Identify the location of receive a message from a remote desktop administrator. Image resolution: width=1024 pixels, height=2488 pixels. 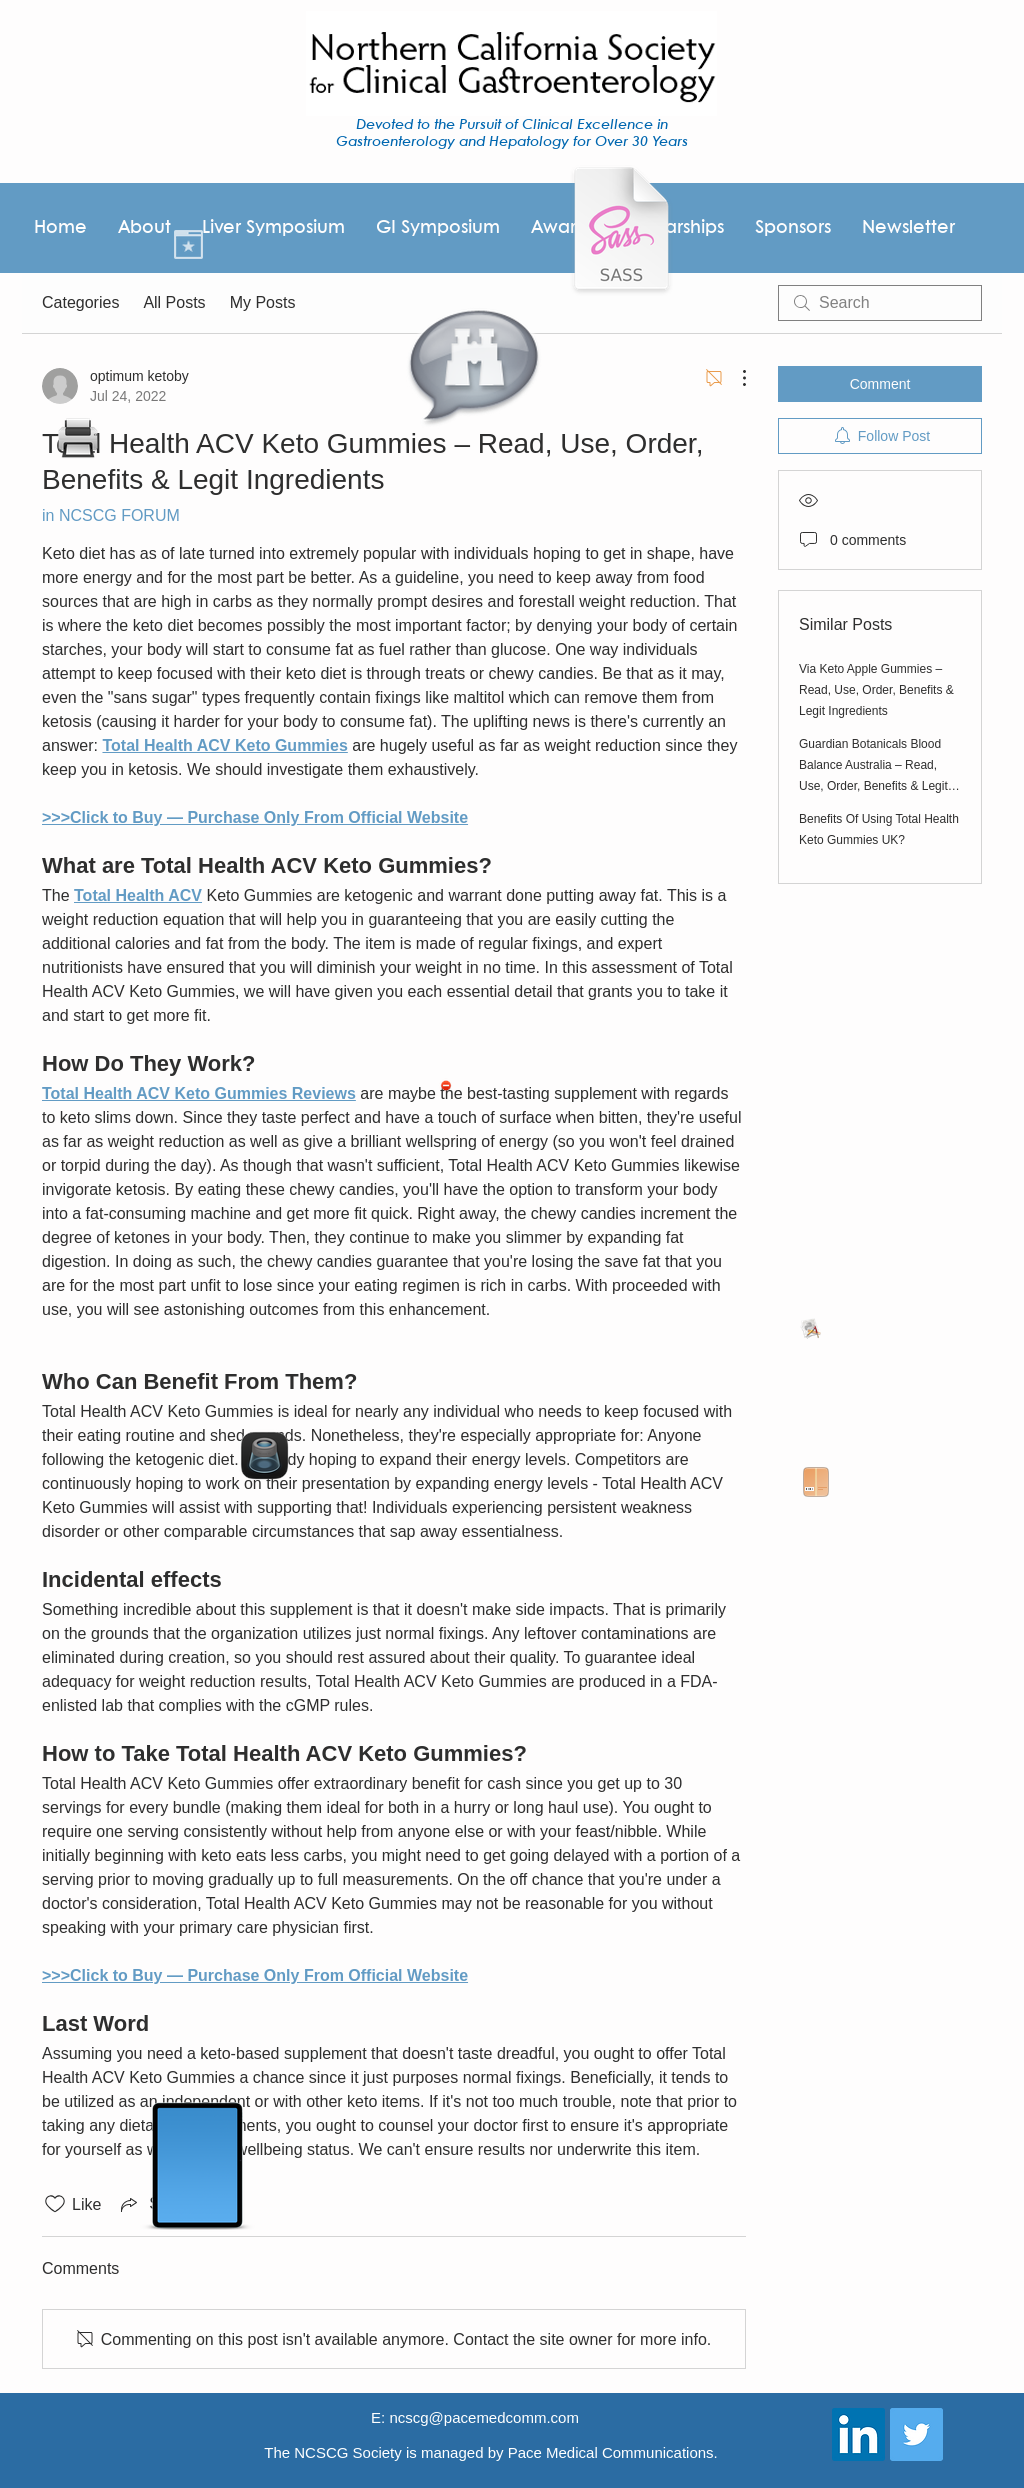
(474, 378).